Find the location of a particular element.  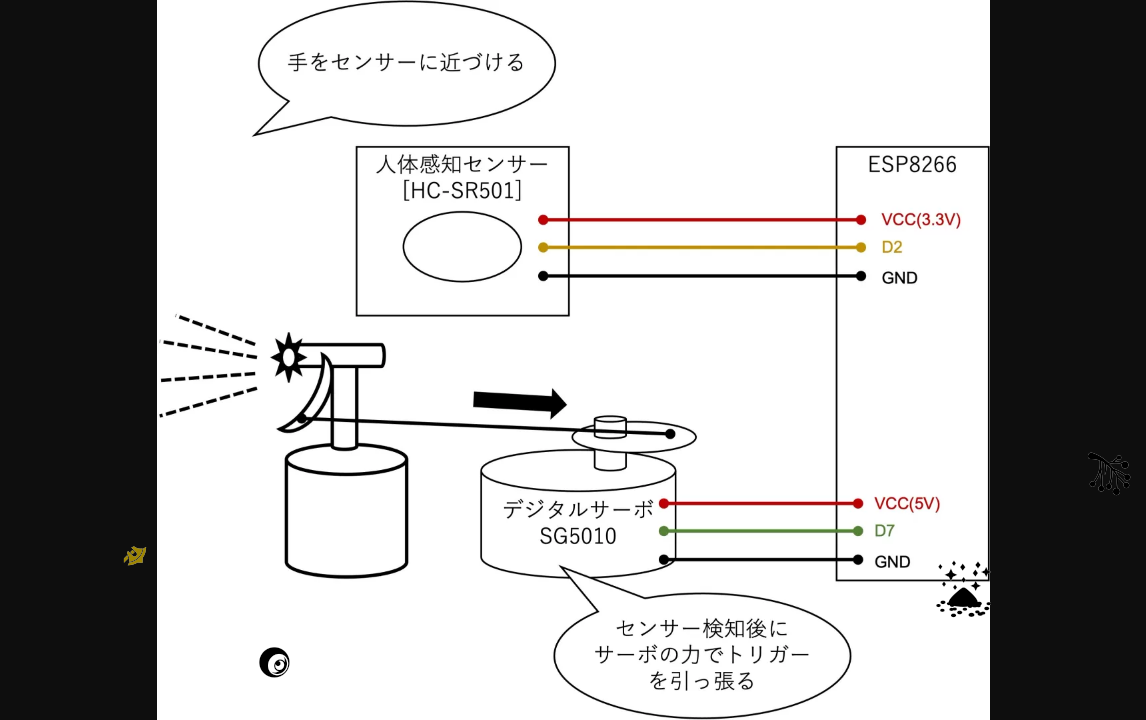

elderberry ingredient or crafting material is located at coordinates (1109, 473).